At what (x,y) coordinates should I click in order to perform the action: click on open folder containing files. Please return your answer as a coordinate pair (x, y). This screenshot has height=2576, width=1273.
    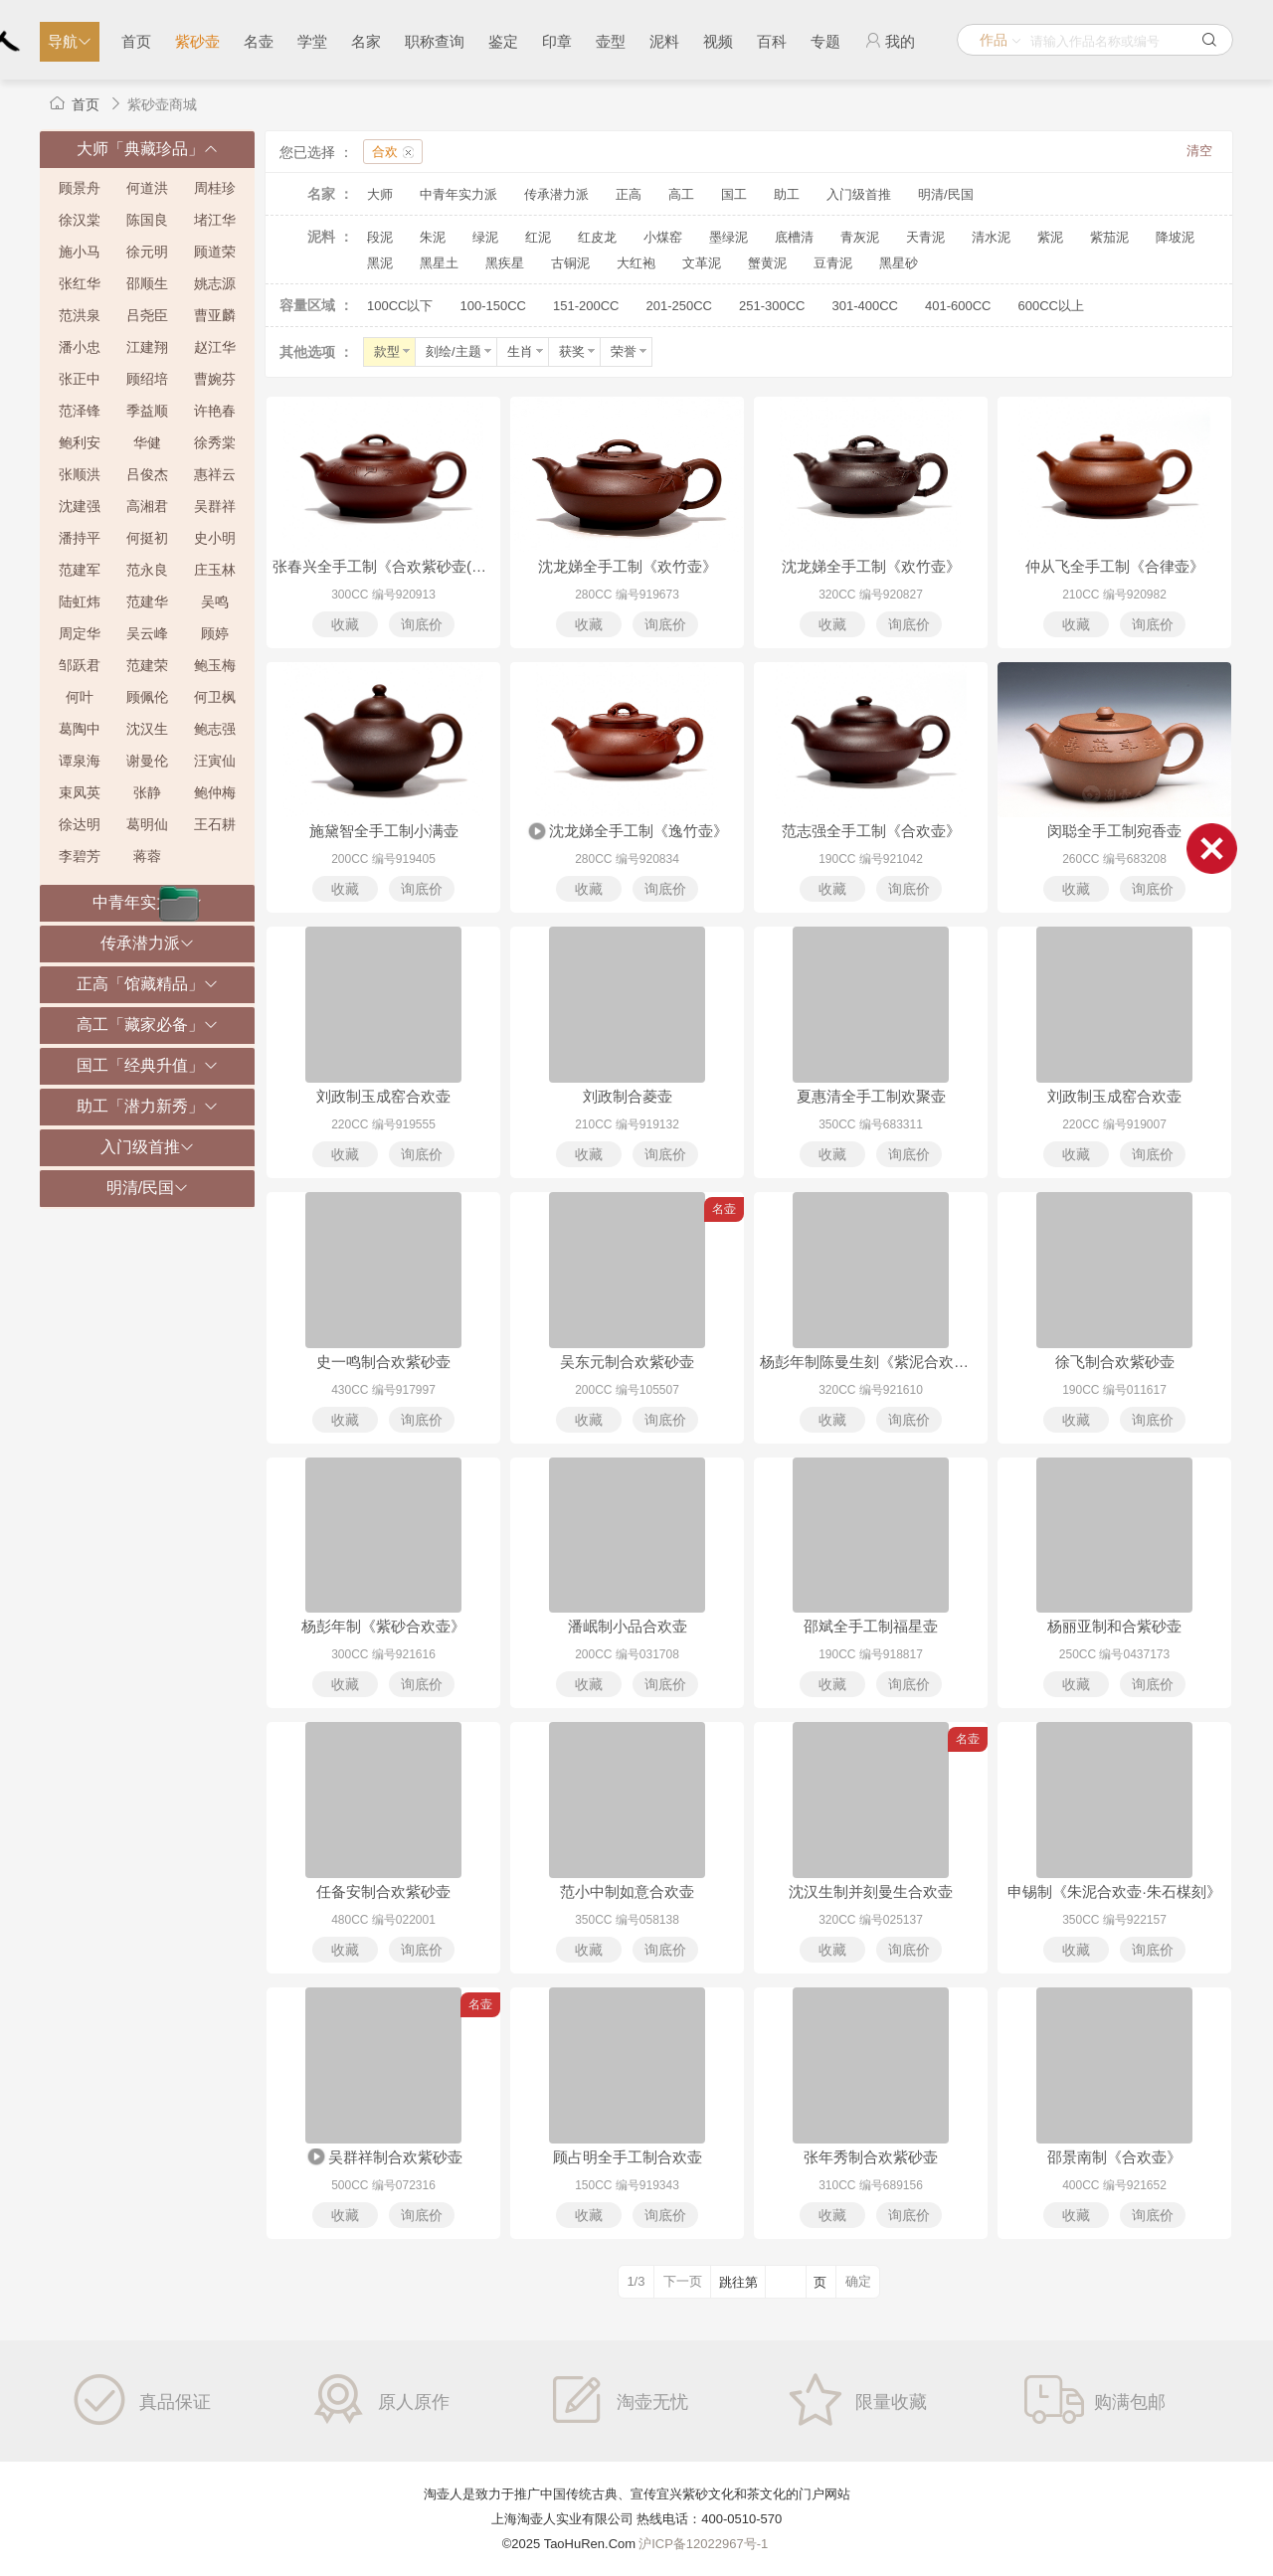
    Looking at the image, I should click on (179, 903).